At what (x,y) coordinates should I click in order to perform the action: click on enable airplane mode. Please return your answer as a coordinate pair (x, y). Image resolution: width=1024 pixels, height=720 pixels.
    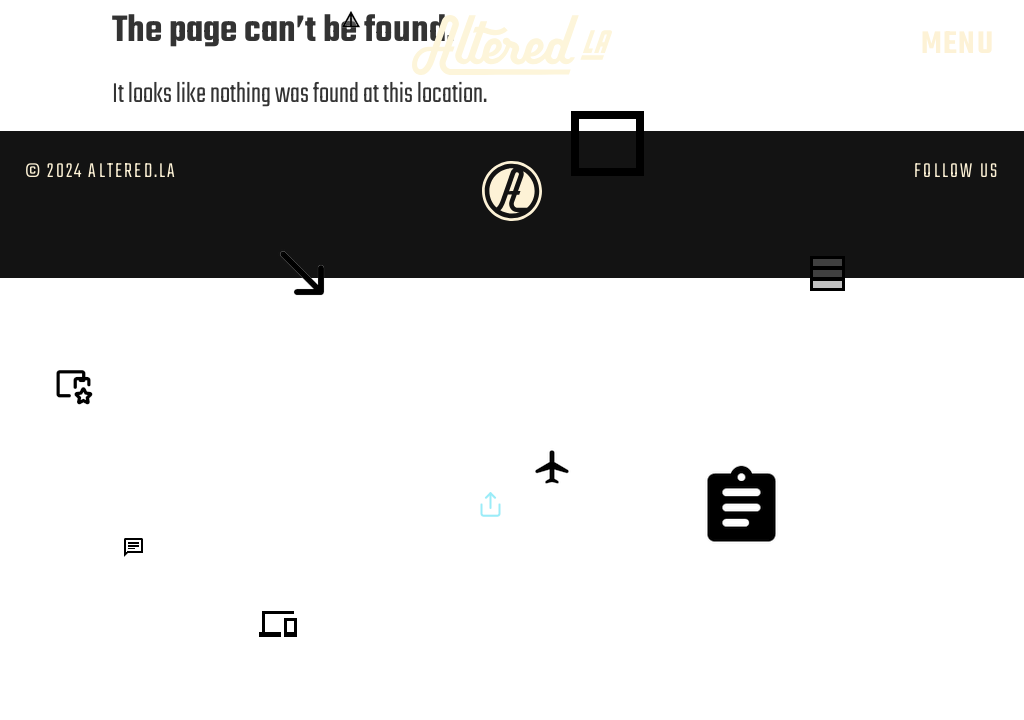
    Looking at the image, I should click on (552, 467).